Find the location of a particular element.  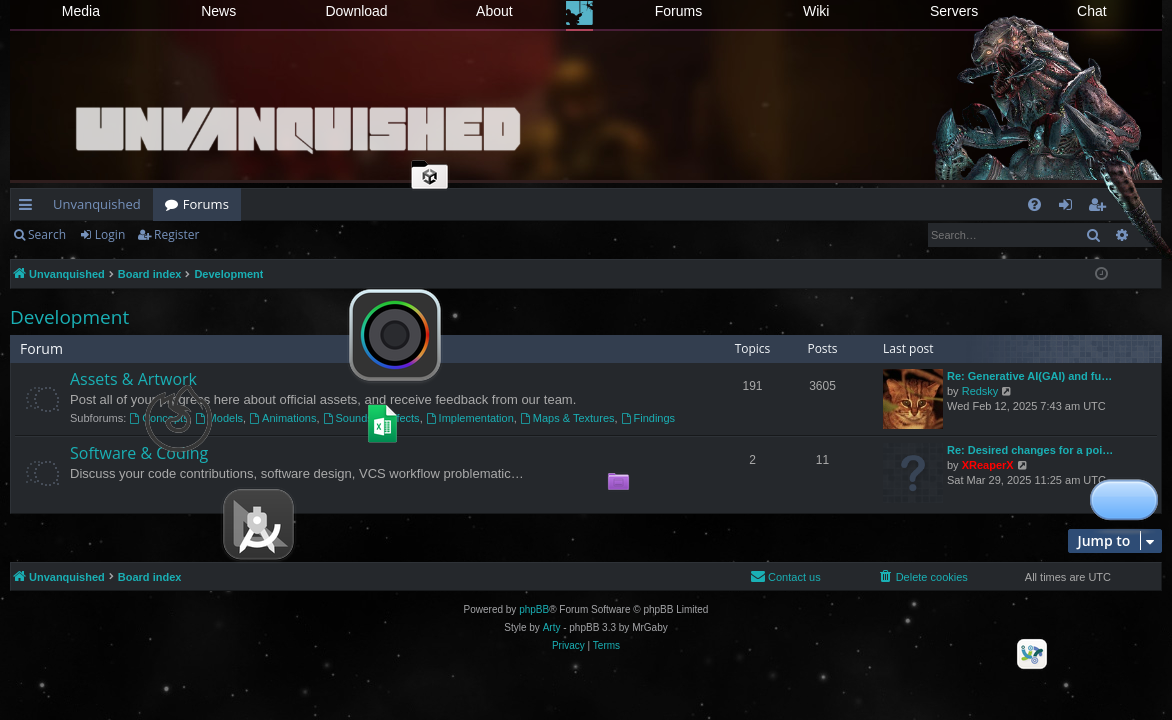

open desktop folder is located at coordinates (618, 481).